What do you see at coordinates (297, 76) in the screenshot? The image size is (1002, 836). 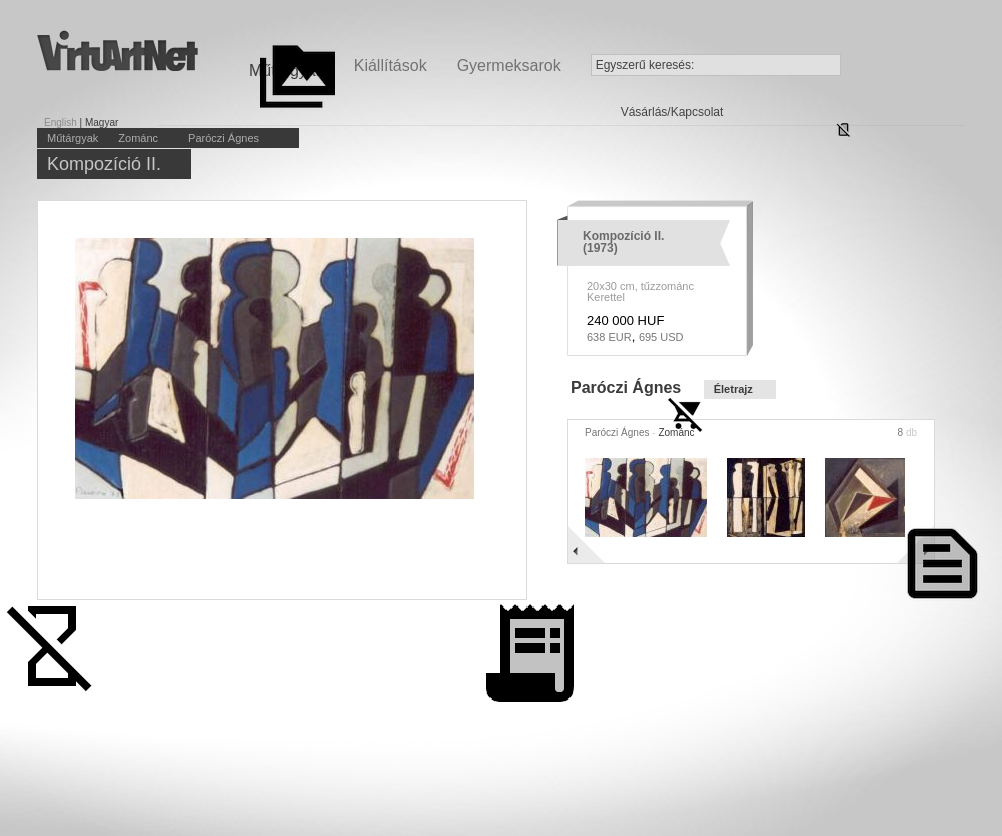 I see `access photo and video library` at bounding box center [297, 76].